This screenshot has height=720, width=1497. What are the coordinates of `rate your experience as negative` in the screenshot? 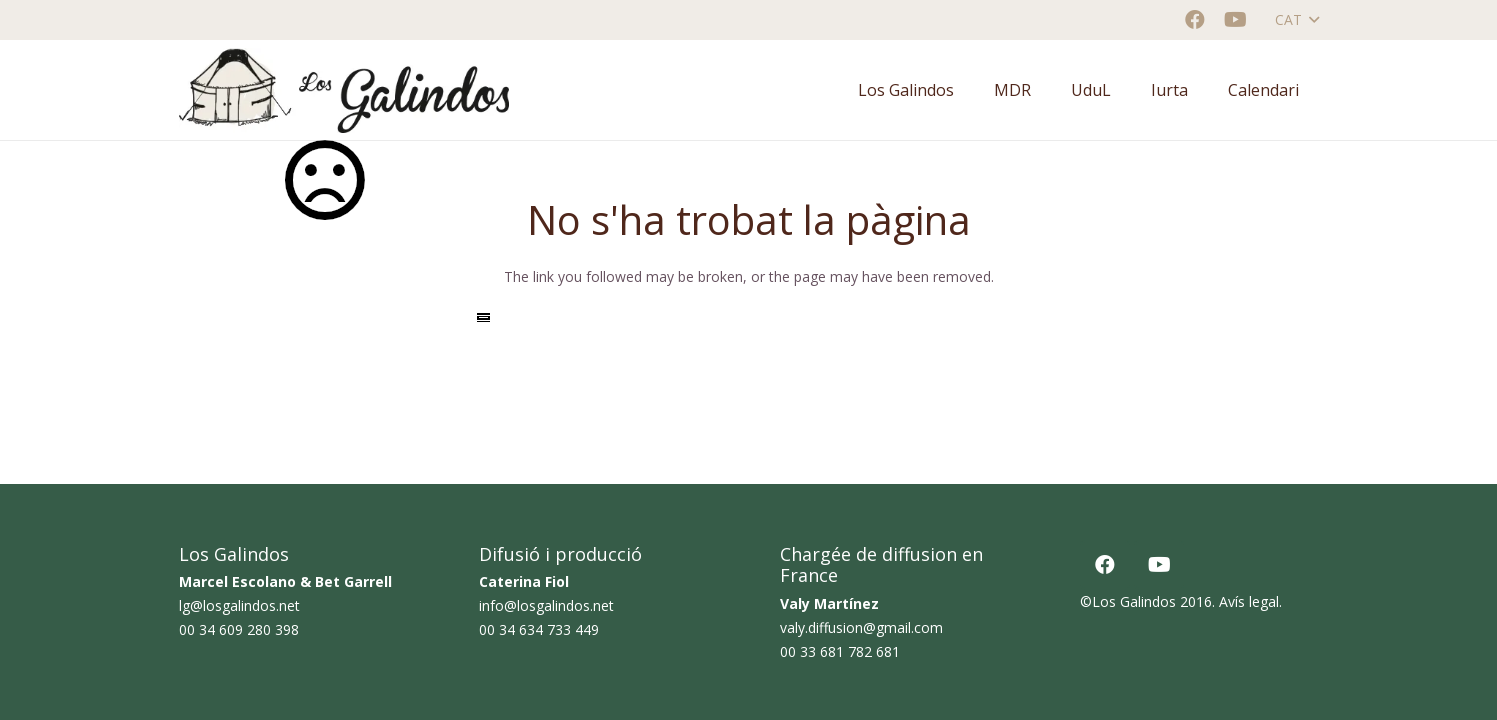 It's located at (325, 180).